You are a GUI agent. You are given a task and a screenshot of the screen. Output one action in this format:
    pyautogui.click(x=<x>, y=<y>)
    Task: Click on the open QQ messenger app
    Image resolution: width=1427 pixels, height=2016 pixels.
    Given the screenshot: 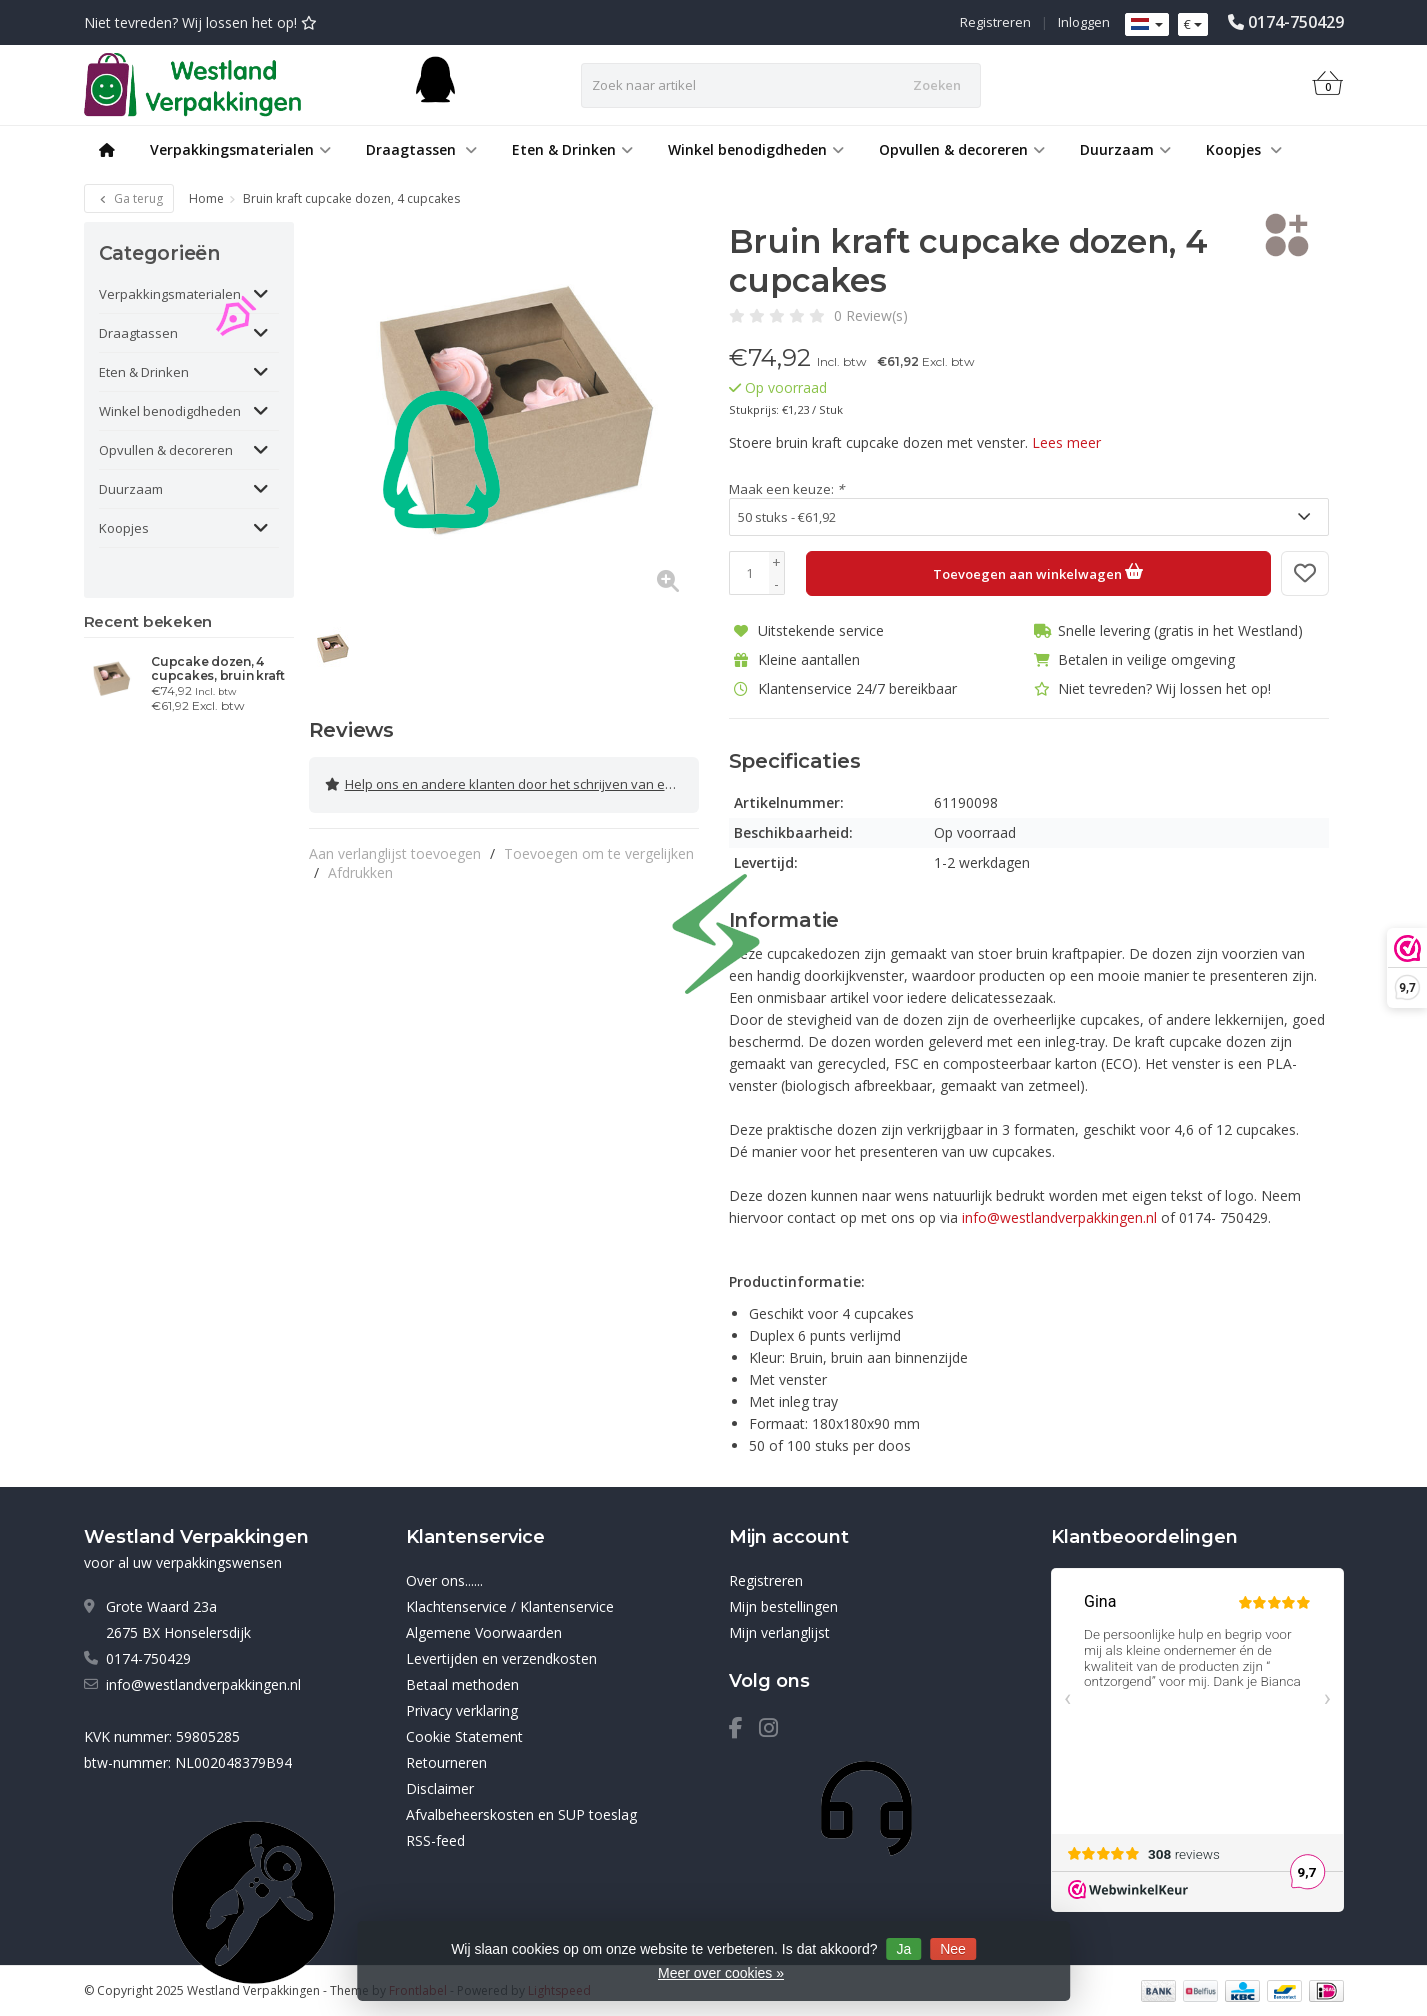 What is the action you would take?
    pyautogui.click(x=435, y=79)
    